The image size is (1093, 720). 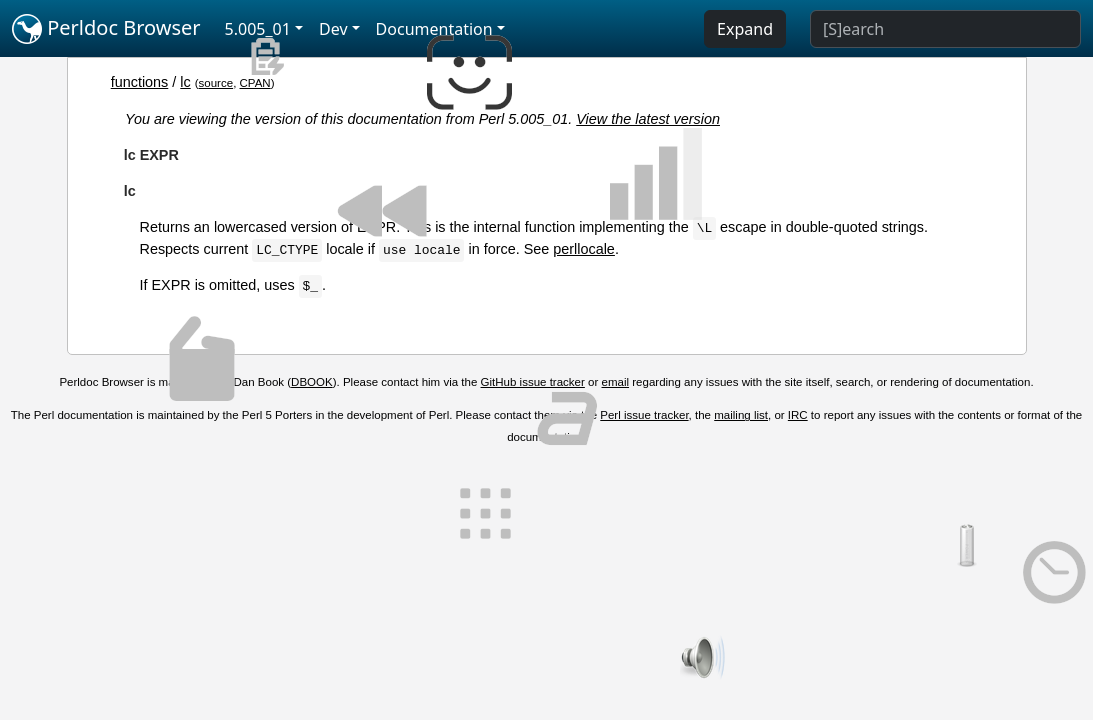 What do you see at coordinates (485, 513) in the screenshot?
I see `switch to grid view layout` at bounding box center [485, 513].